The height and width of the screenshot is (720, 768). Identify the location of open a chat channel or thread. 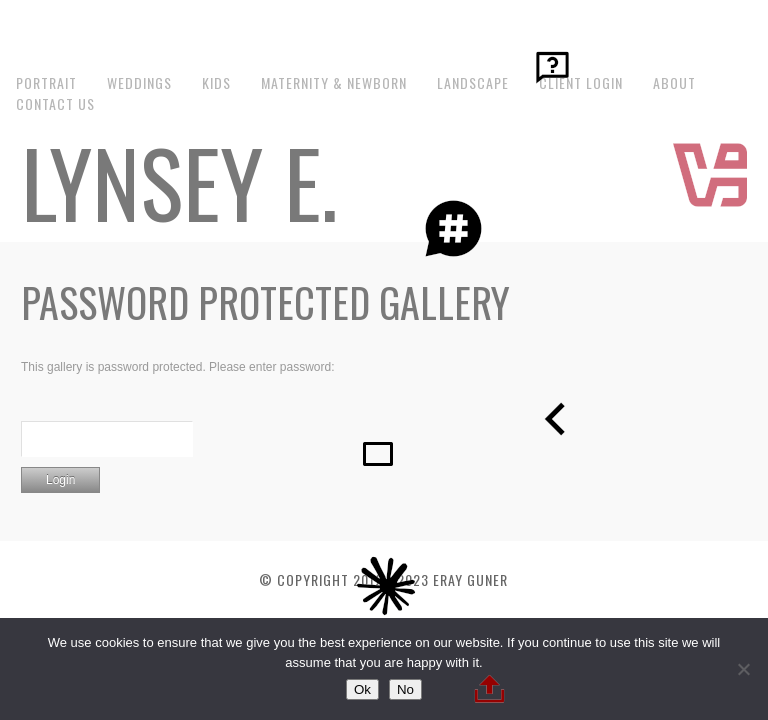
(453, 228).